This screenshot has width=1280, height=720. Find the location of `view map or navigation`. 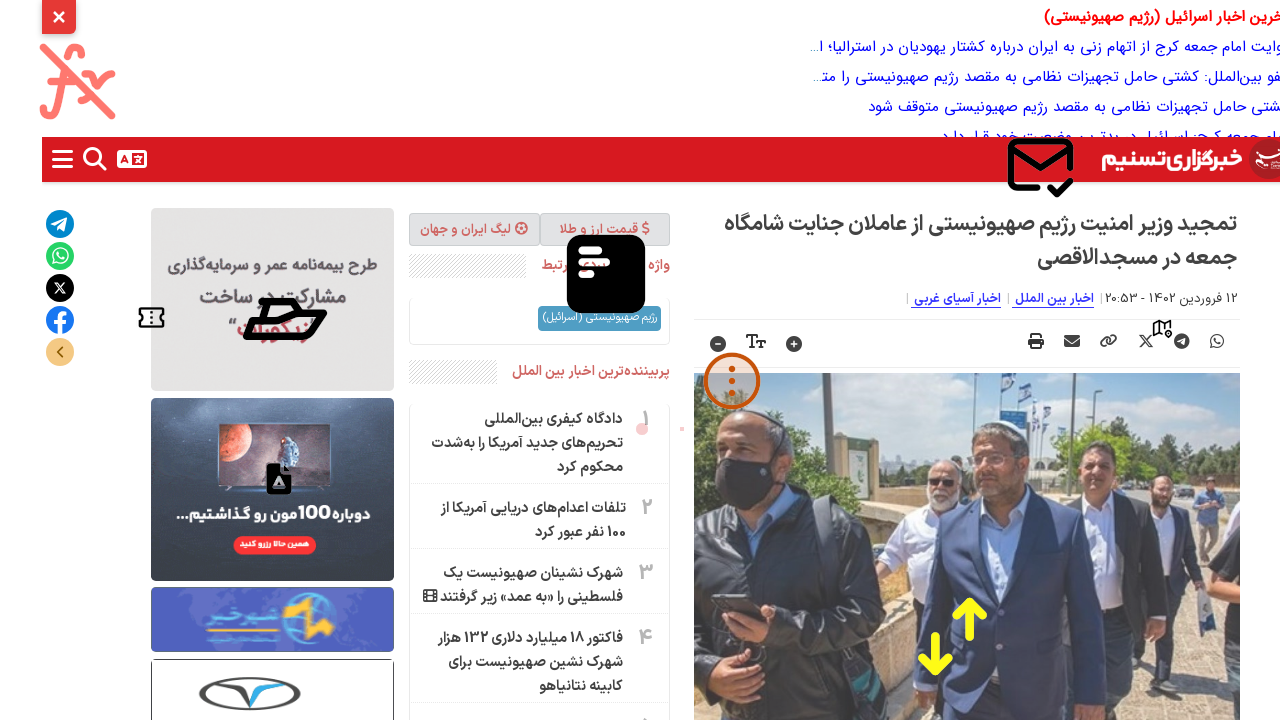

view map or navigation is located at coordinates (1162, 328).